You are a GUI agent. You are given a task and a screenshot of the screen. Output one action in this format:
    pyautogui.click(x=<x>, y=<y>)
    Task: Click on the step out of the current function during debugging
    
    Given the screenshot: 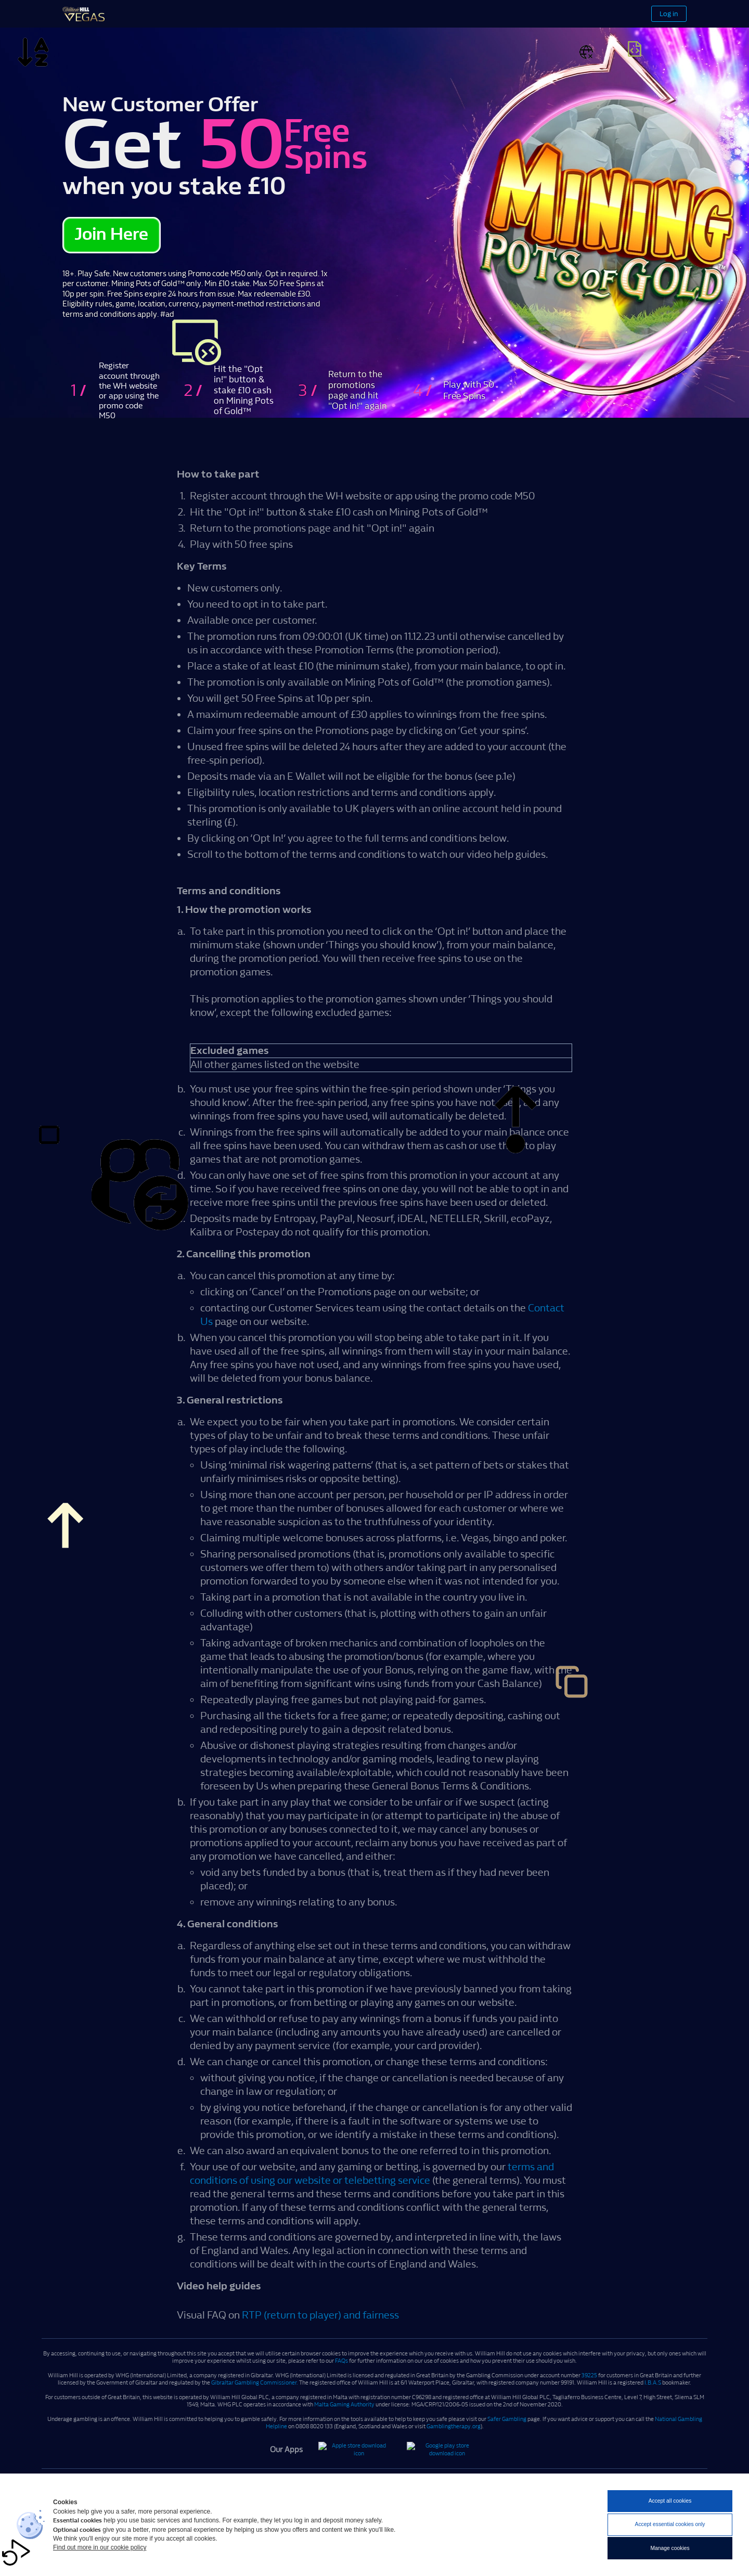 What is the action you would take?
    pyautogui.click(x=515, y=1119)
    